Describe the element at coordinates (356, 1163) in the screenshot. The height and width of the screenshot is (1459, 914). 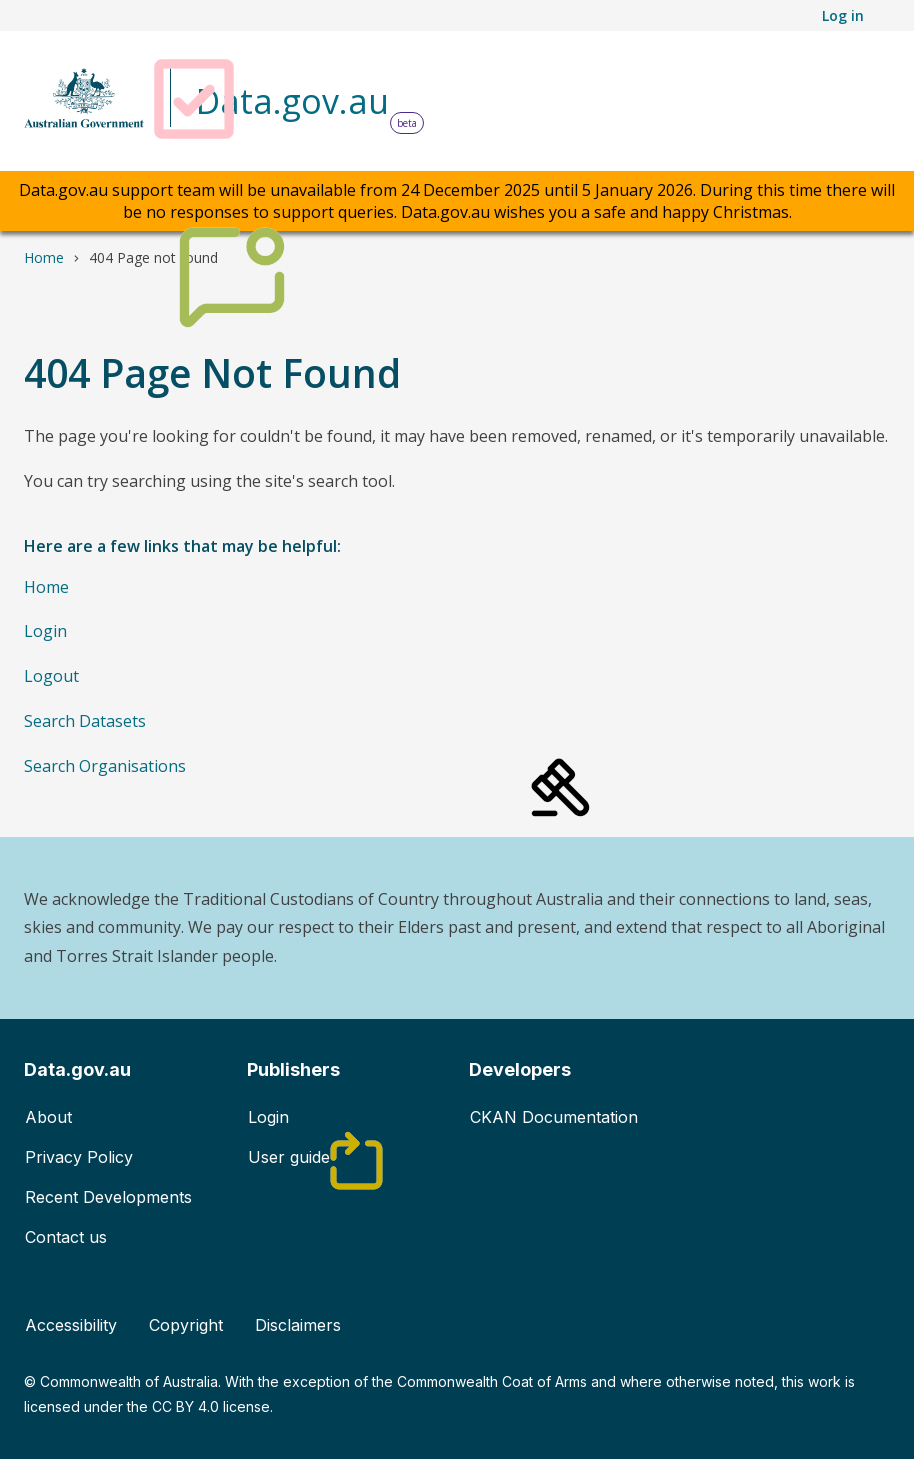
I see `rotate element clockwise` at that location.